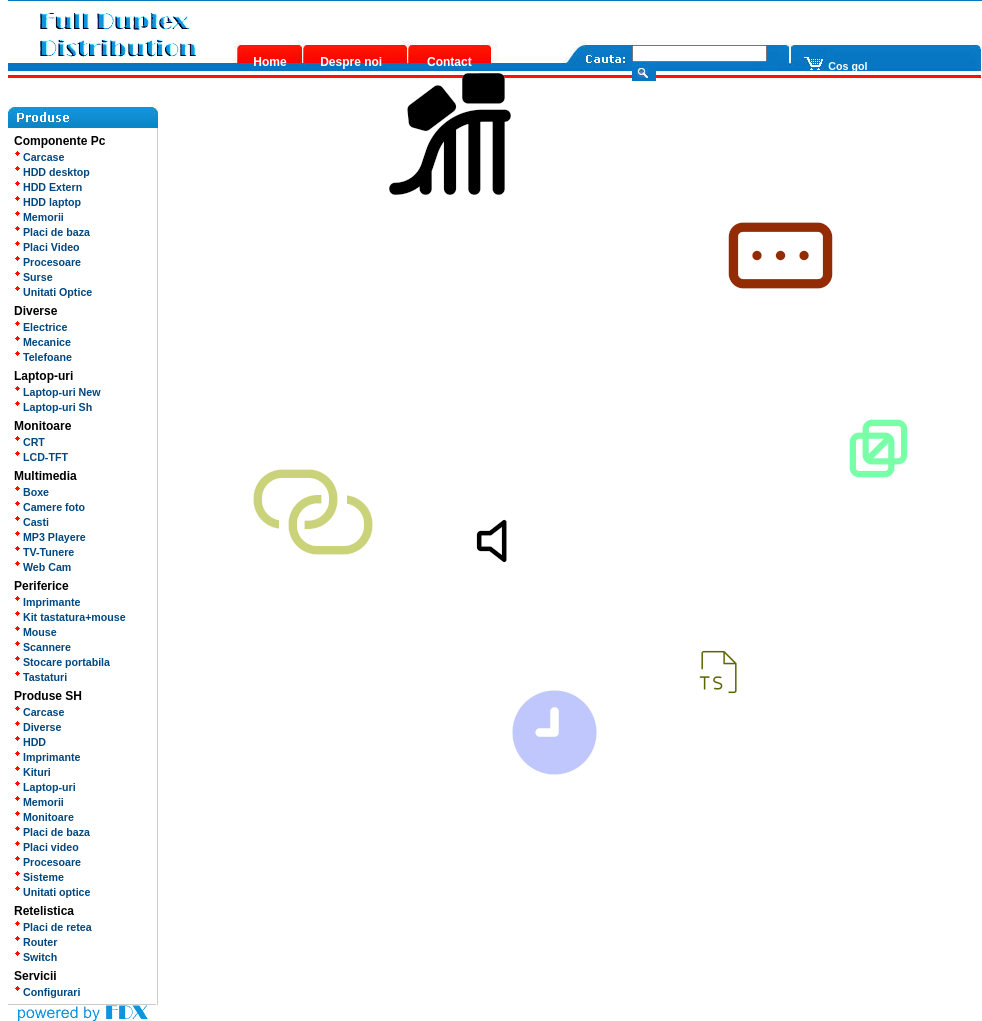 Image resolution: width=982 pixels, height=1021 pixels. What do you see at coordinates (313, 512) in the screenshot?
I see `insert or create a hyperlink` at bounding box center [313, 512].